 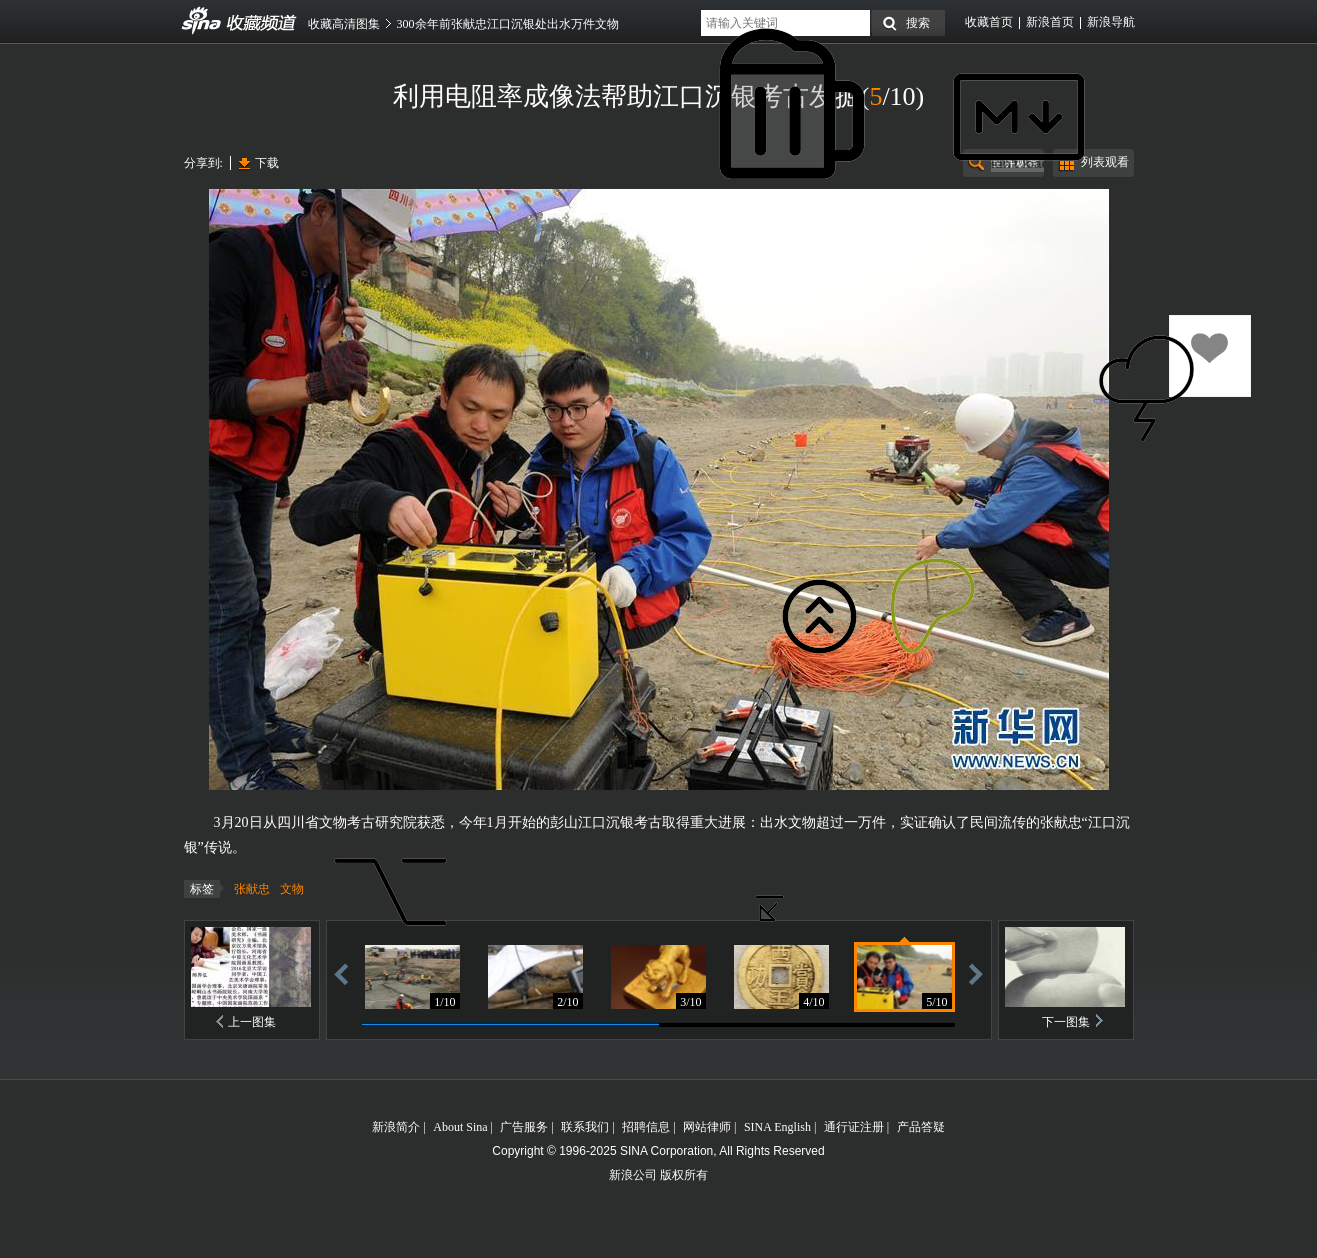 I want to click on format text using markdown, so click(x=1019, y=117).